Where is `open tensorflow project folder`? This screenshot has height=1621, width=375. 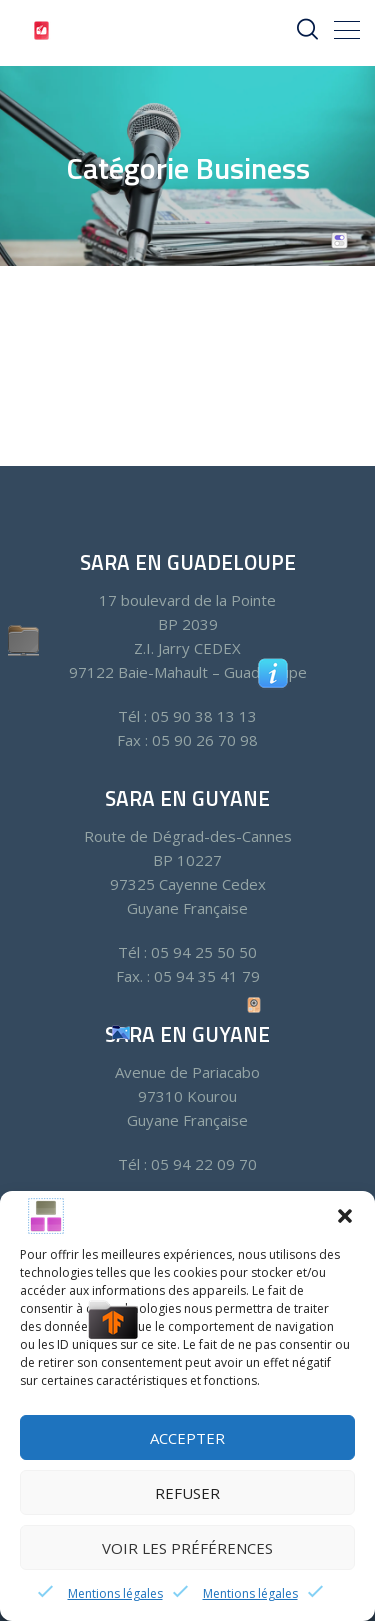 open tensorflow project folder is located at coordinates (113, 1321).